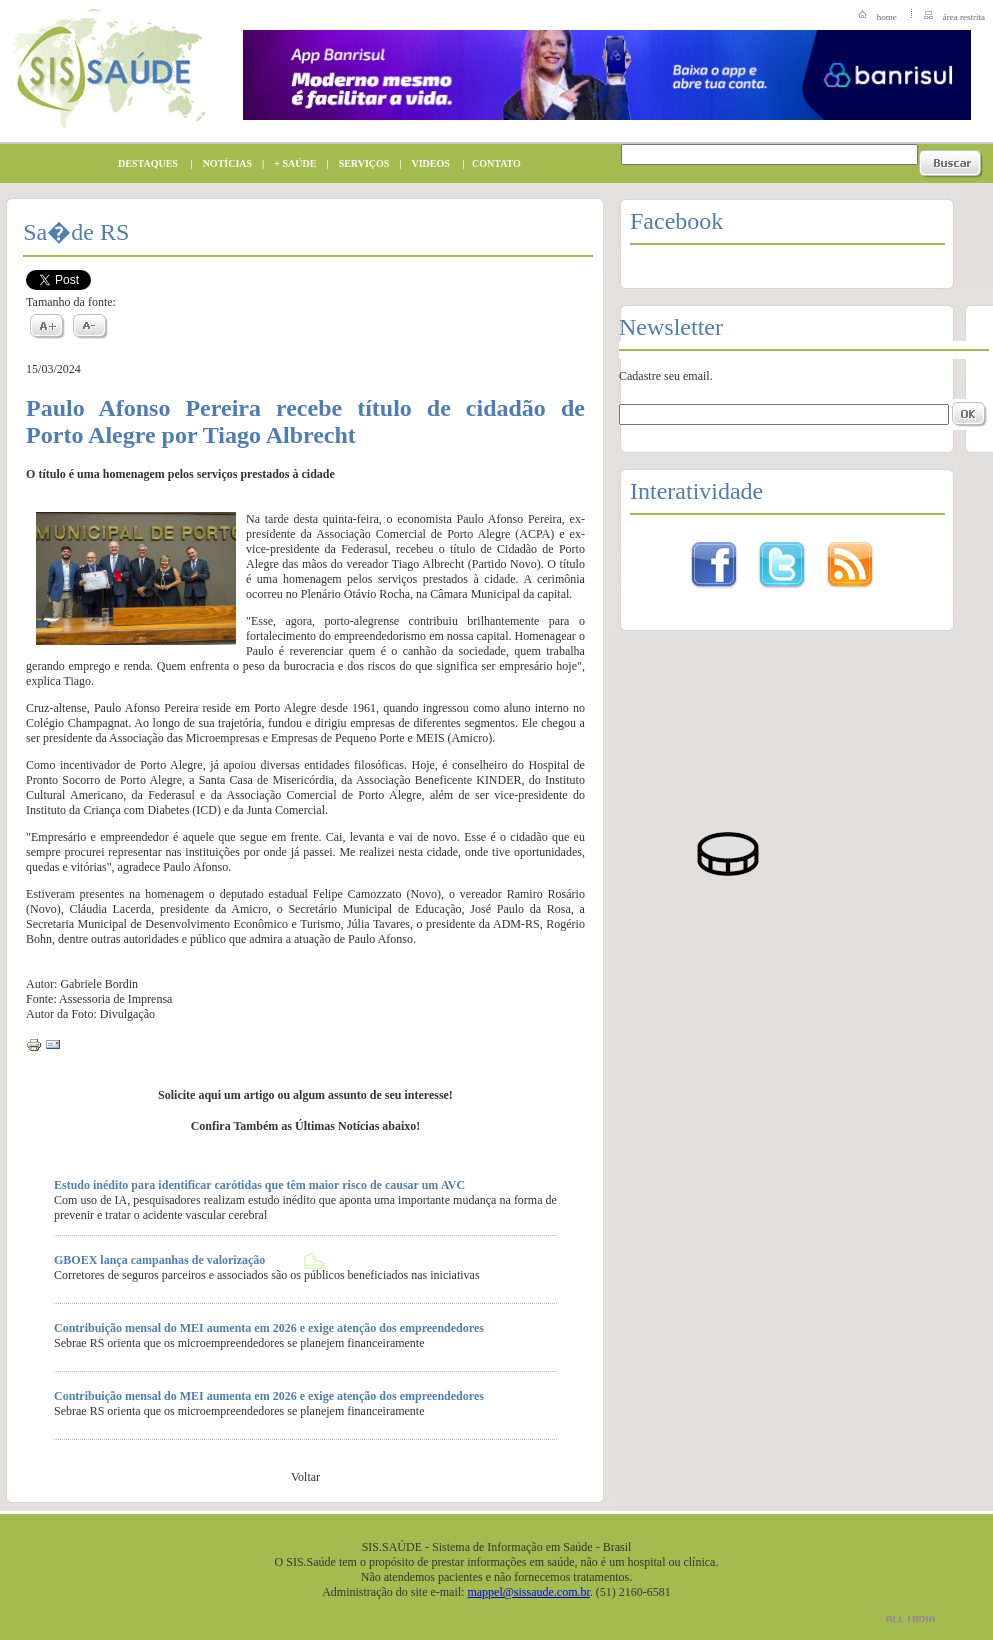  What do you see at coordinates (728, 854) in the screenshot?
I see `view your coin balance or currency` at bounding box center [728, 854].